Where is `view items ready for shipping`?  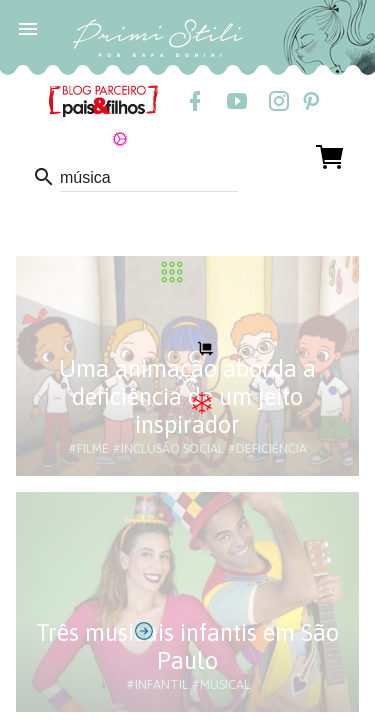 view items ready for shipping is located at coordinates (205, 348).